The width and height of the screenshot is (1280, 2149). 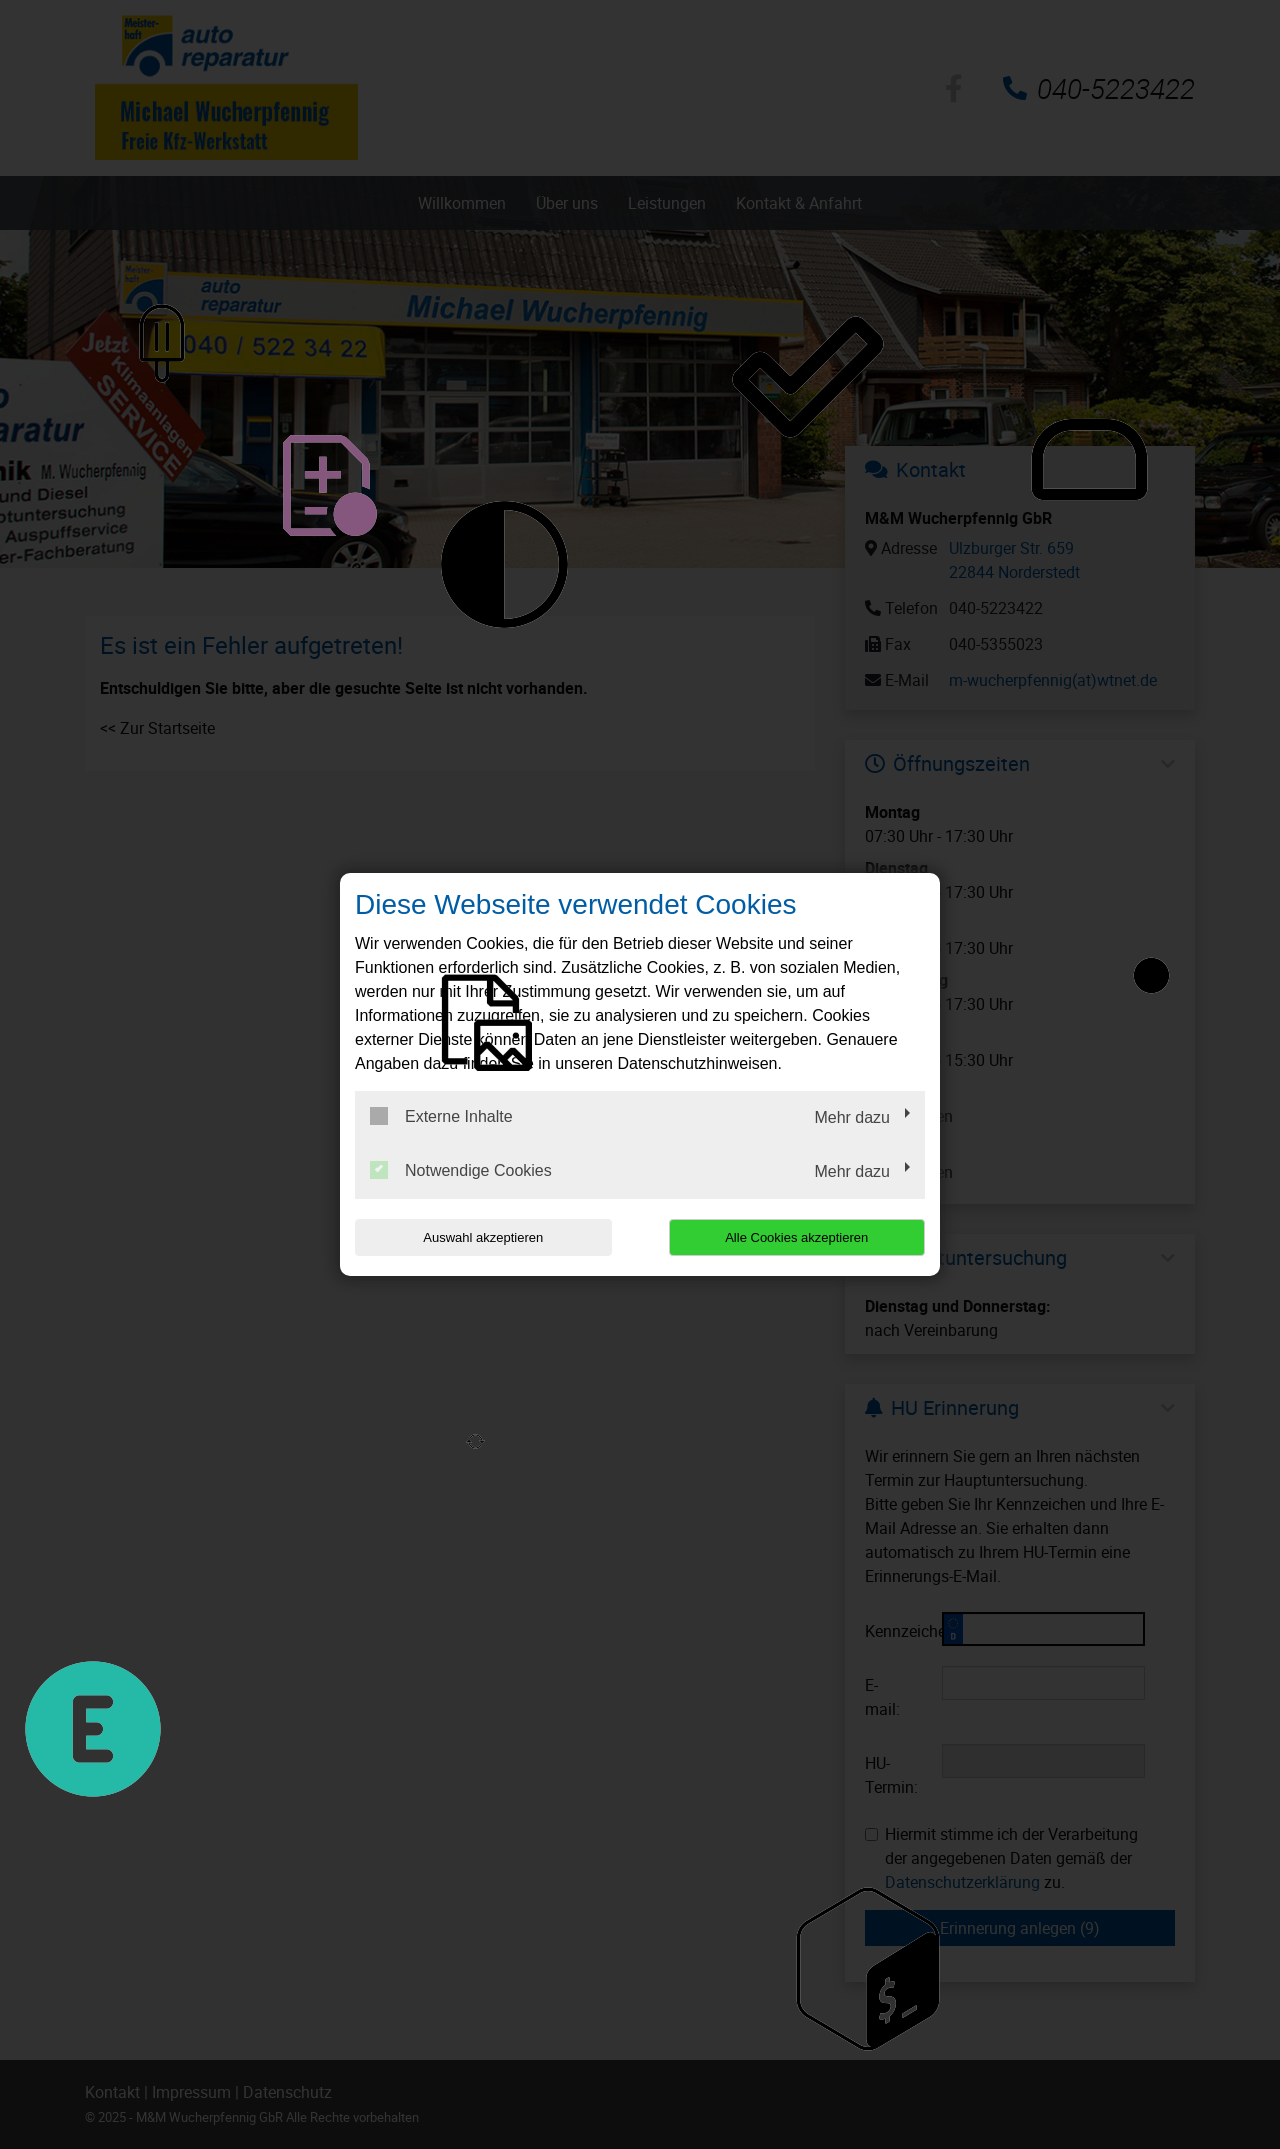 I want to click on open a media file, so click(x=480, y=1019).